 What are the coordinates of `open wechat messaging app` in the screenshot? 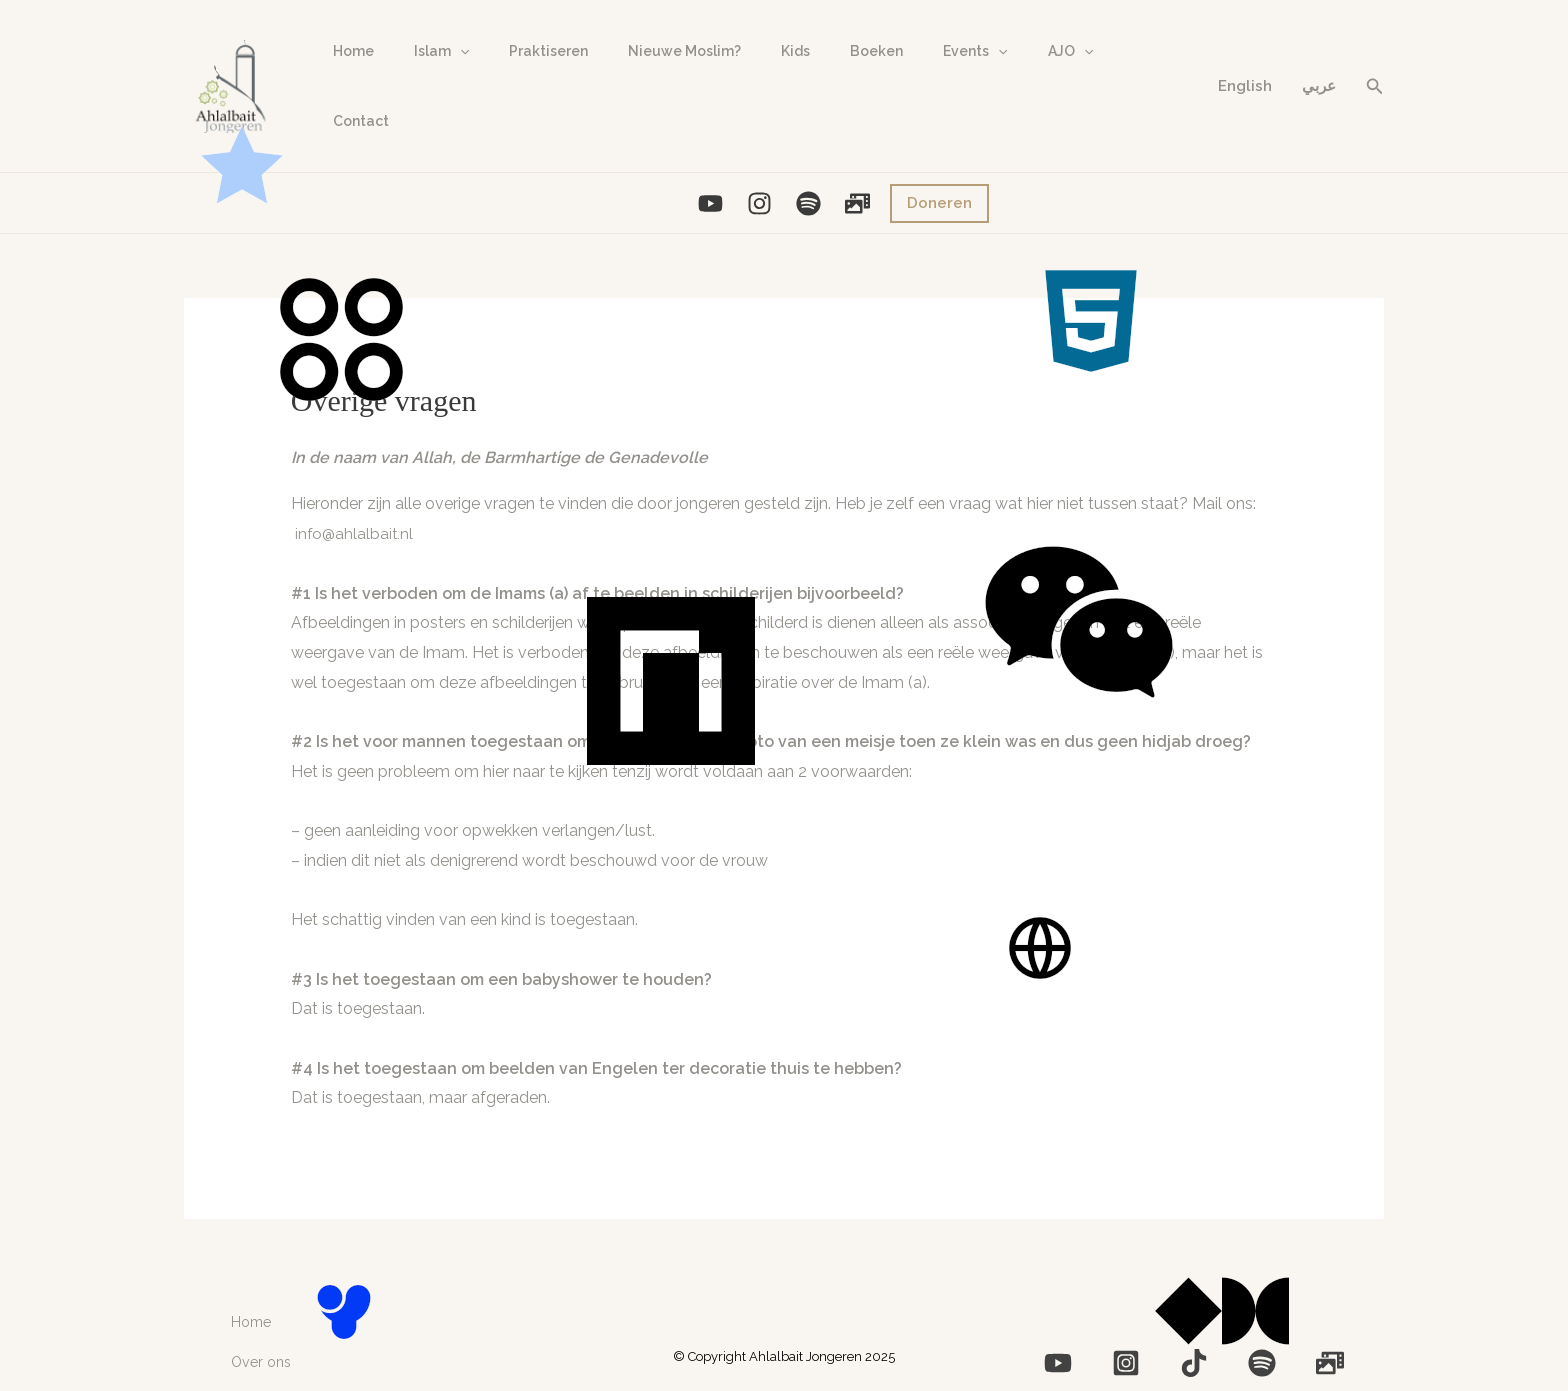 It's located at (1079, 623).